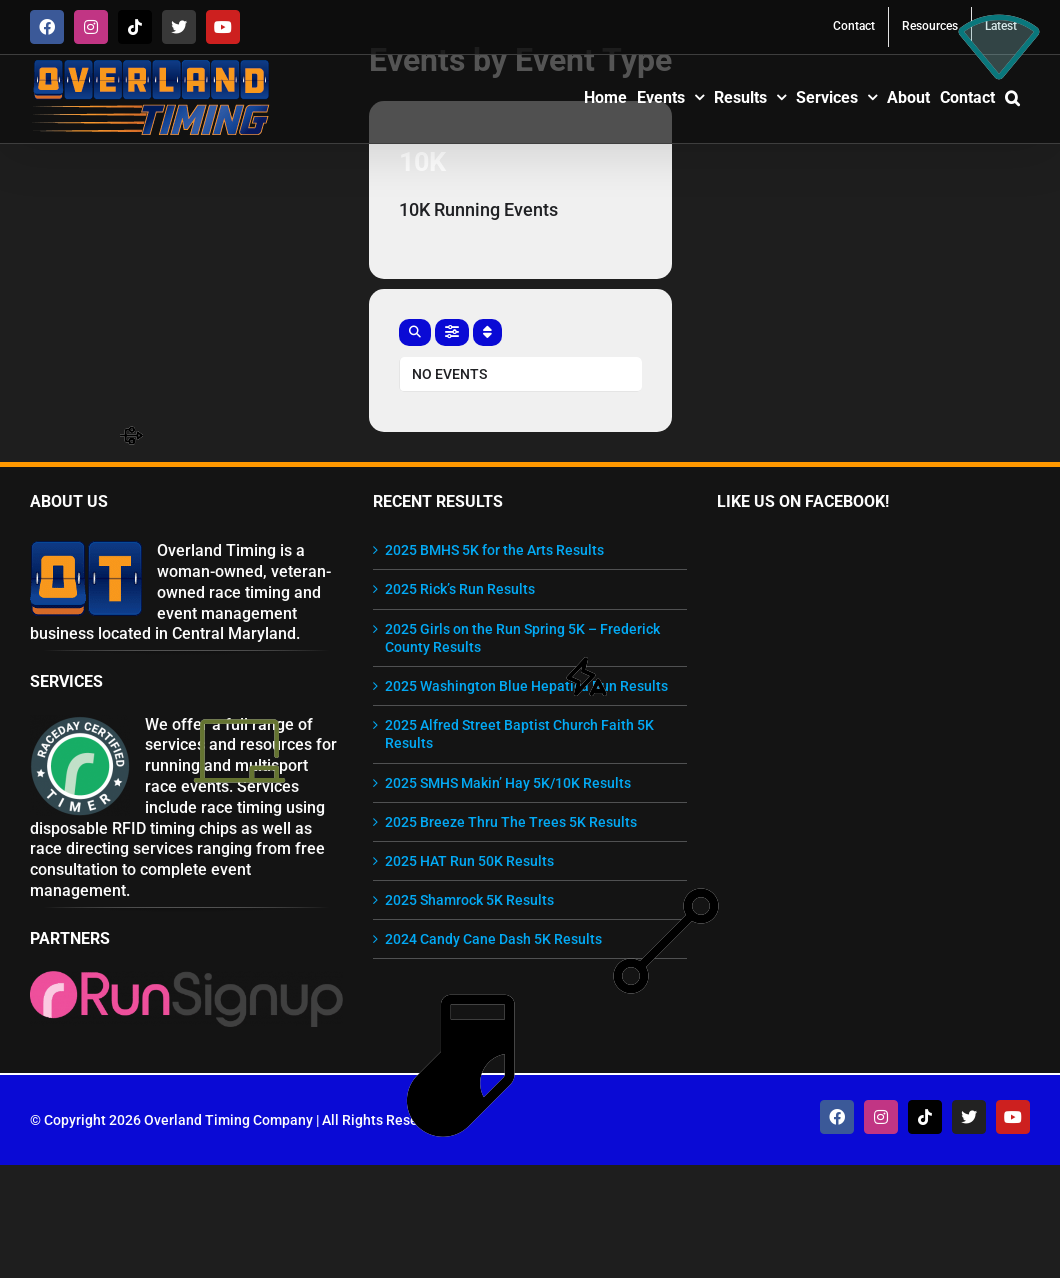 The height and width of the screenshot is (1278, 1060). What do you see at coordinates (666, 941) in the screenshot?
I see `draw a line between two points` at bounding box center [666, 941].